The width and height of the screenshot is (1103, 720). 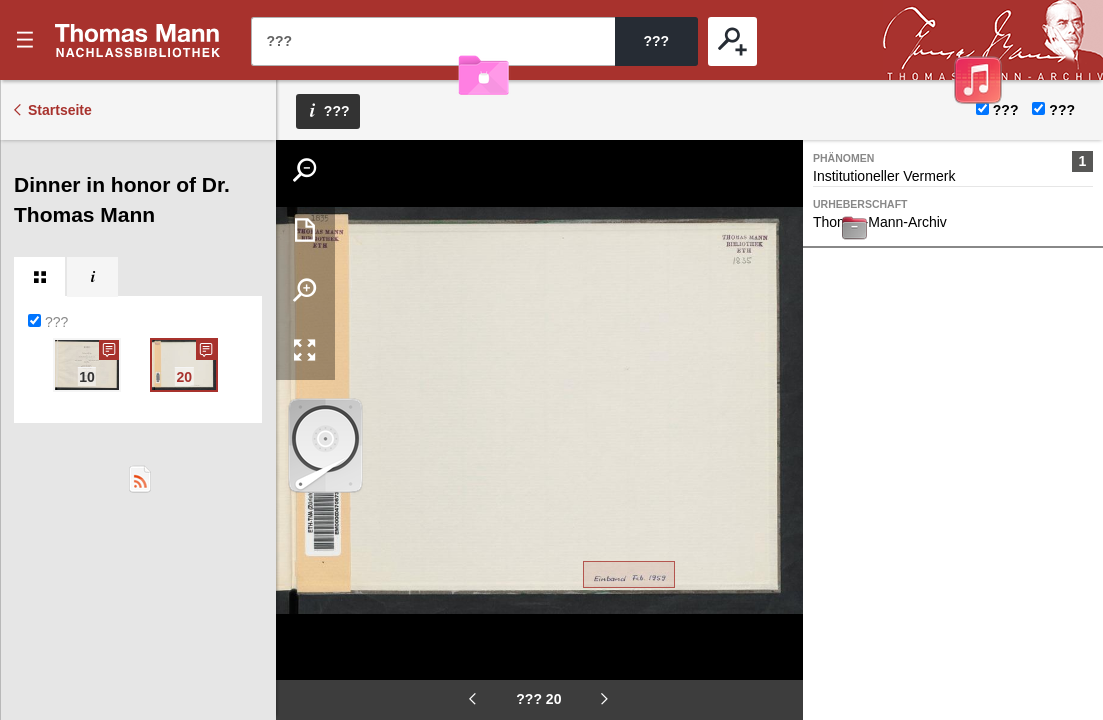 What do you see at coordinates (854, 227) in the screenshot?
I see `open the file manager application` at bounding box center [854, 227].